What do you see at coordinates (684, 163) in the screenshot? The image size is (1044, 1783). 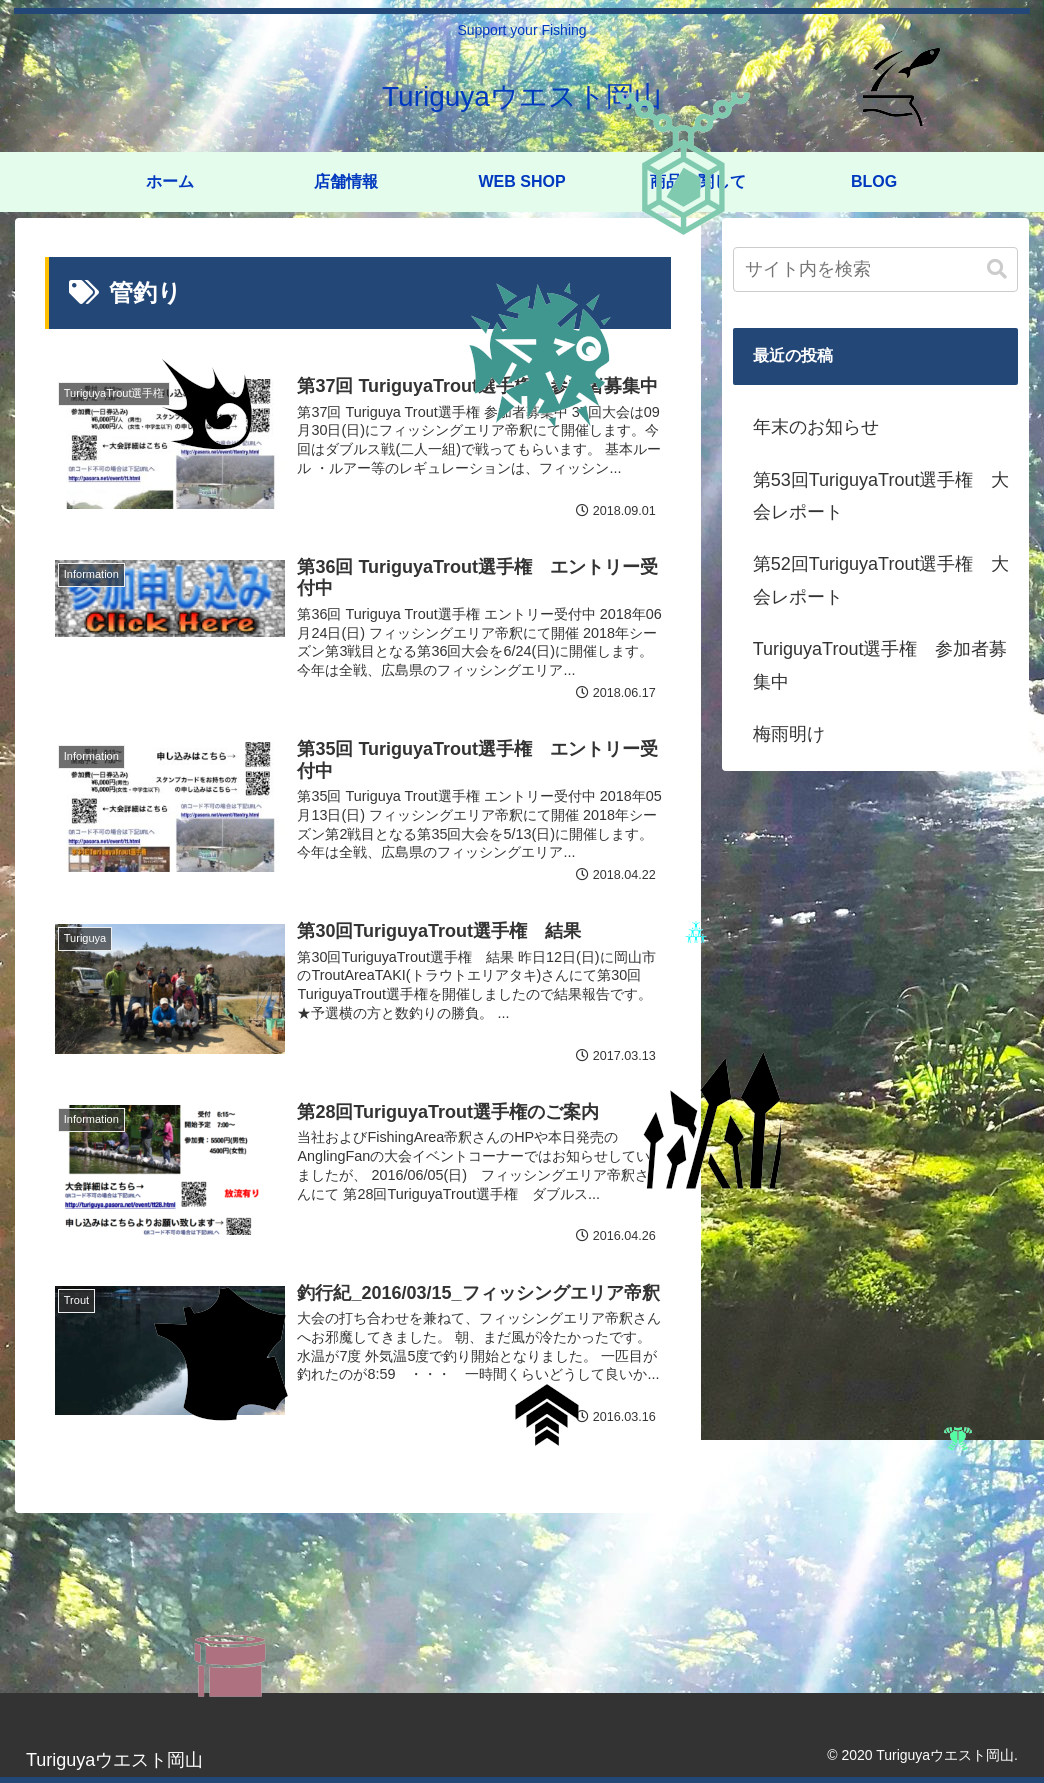 I see `view jewelry or accessories inventory` at bounding box center [684, 163].